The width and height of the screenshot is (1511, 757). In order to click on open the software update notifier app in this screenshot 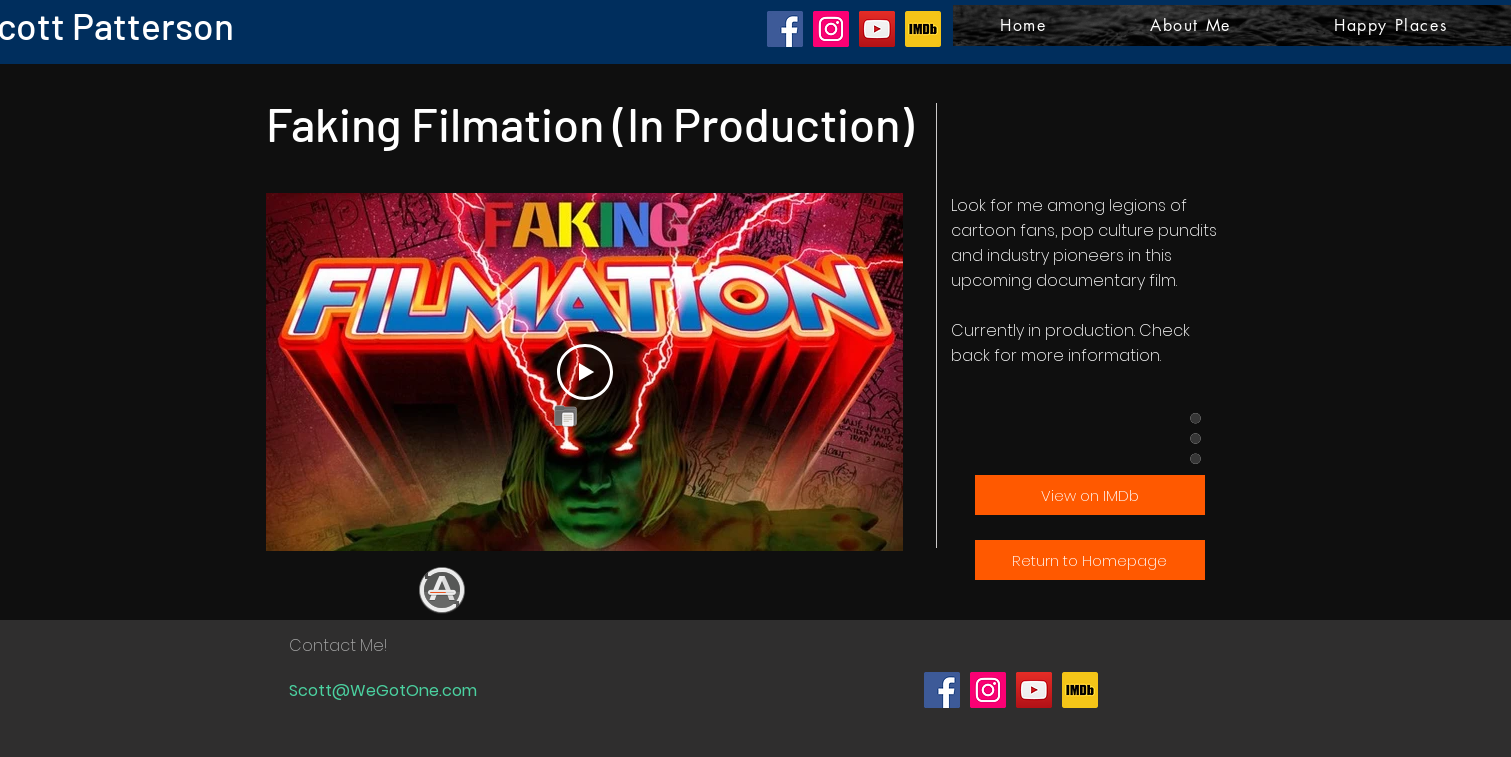, I will do `click(442, 590)`.